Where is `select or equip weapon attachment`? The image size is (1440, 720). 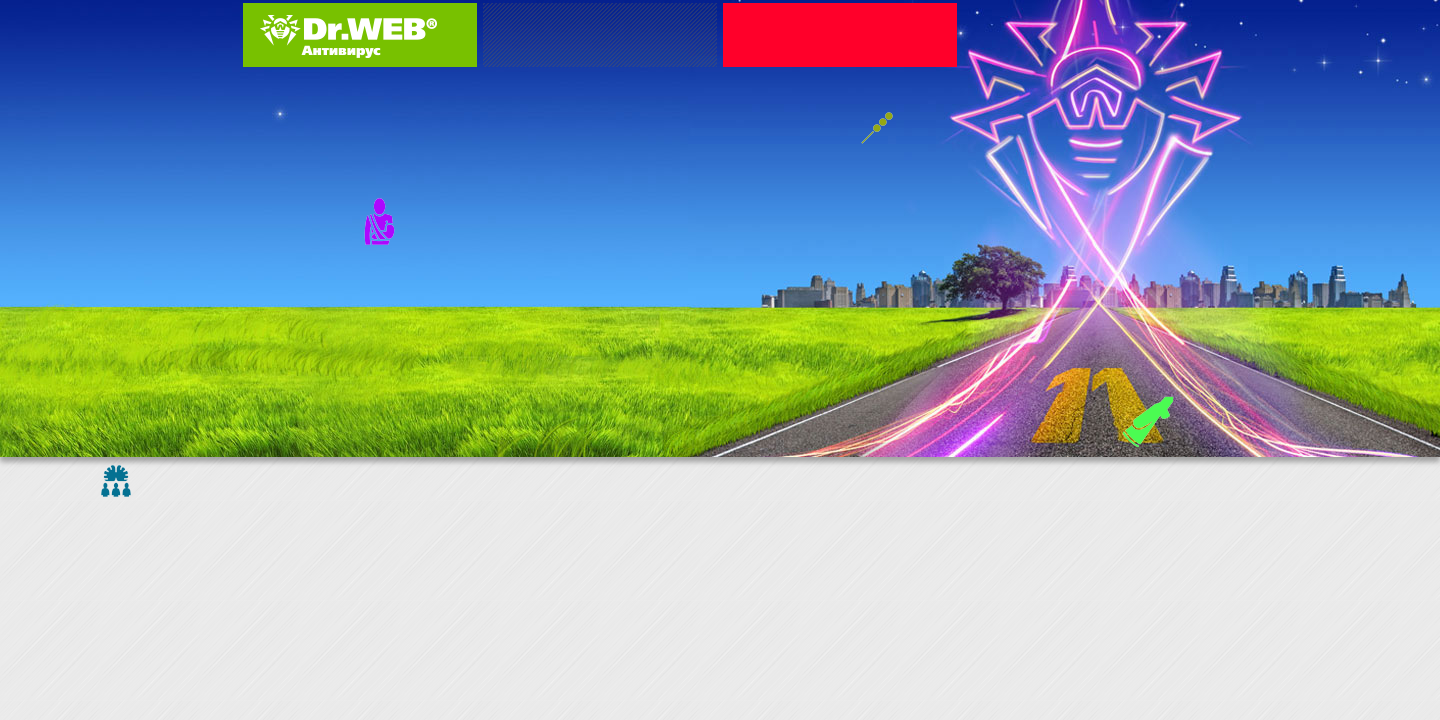 select or equip weapon attachment is located at coordinates (1148, 422).